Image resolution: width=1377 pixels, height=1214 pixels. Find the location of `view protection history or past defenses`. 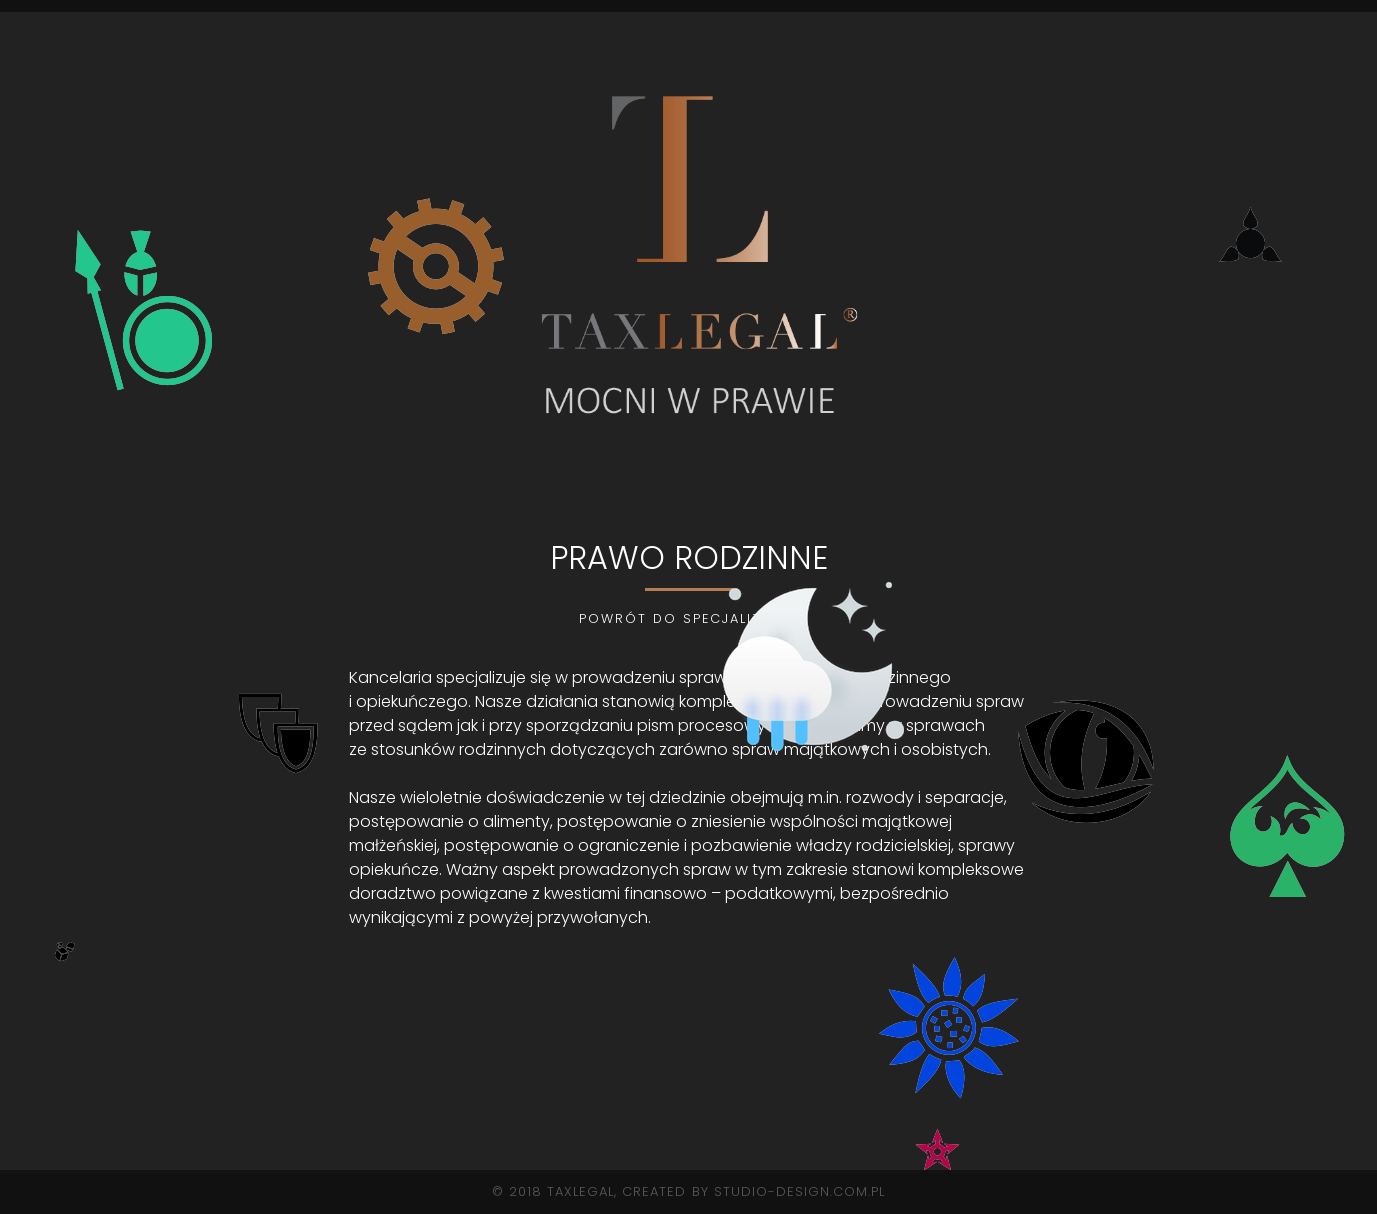

view protection history or past defenses is located at coordinates (278, 733).